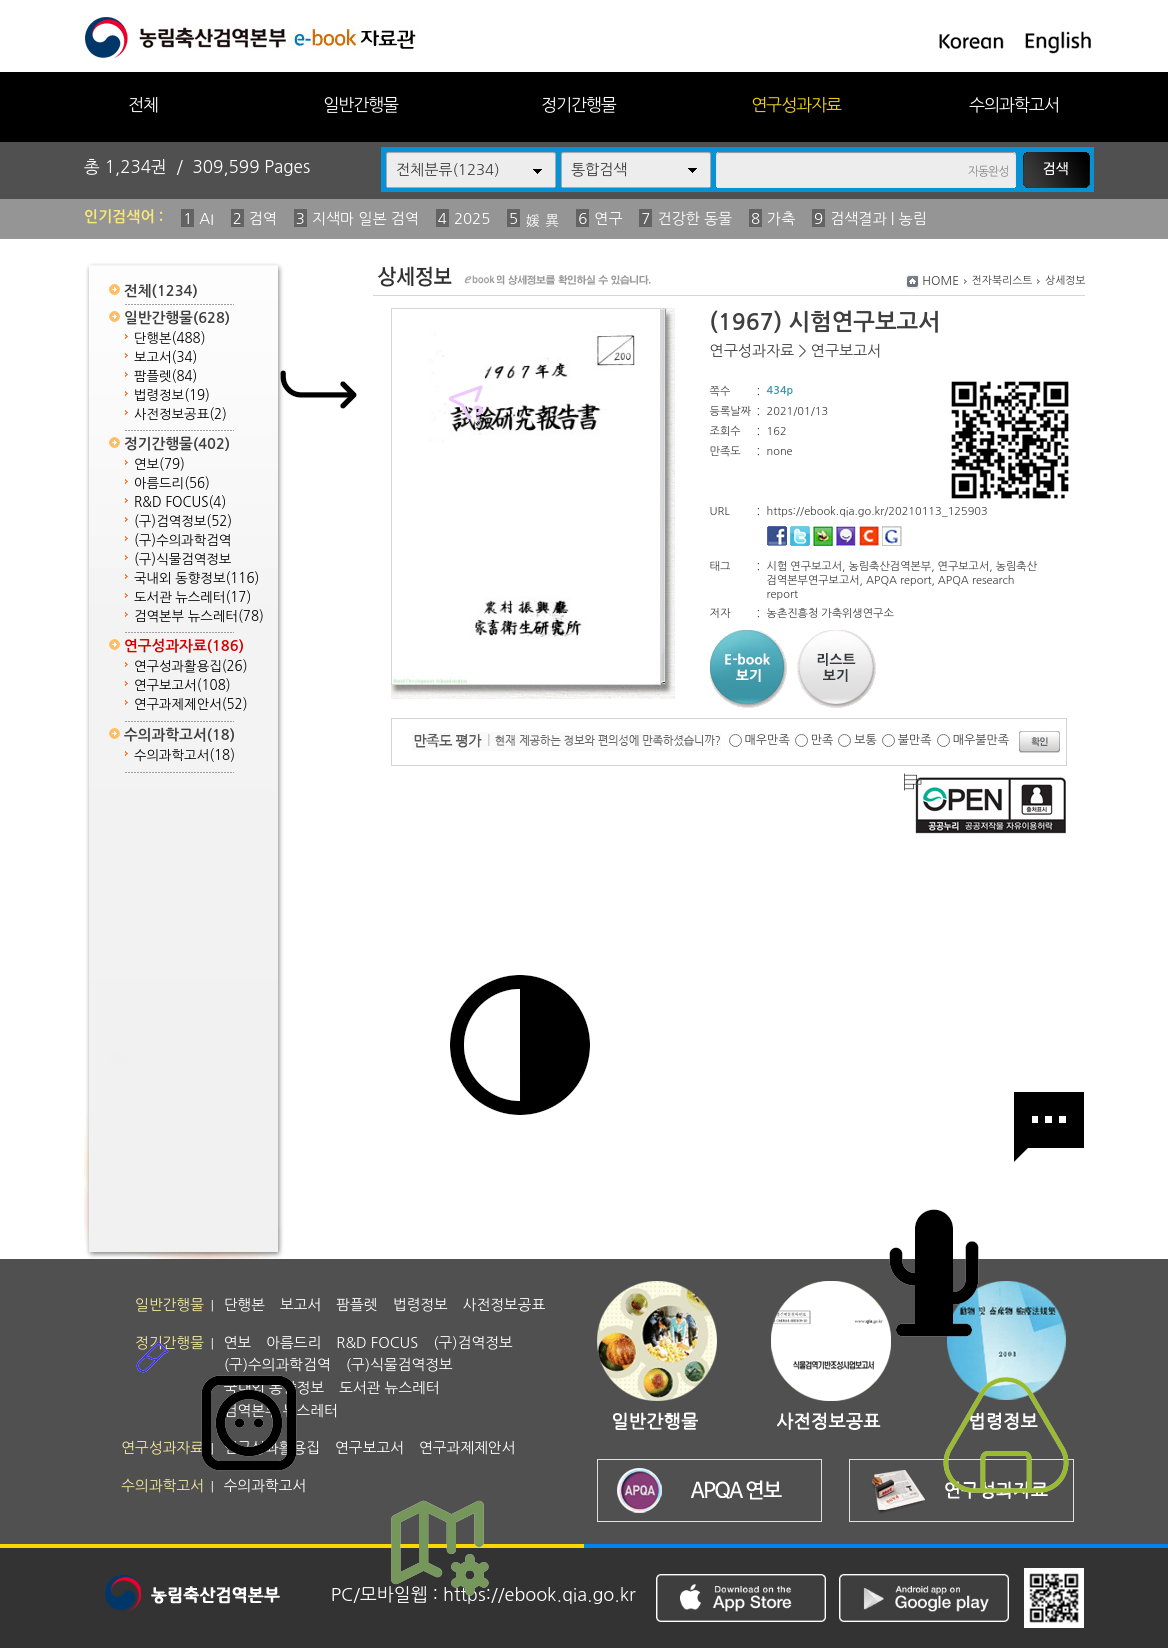 This screenshot has width=1168, height=1648. What do you see at coordinates (249, 1423) in the screenshot?
I see `select tumble dry normal setting` at bounding box center [249, 1423].